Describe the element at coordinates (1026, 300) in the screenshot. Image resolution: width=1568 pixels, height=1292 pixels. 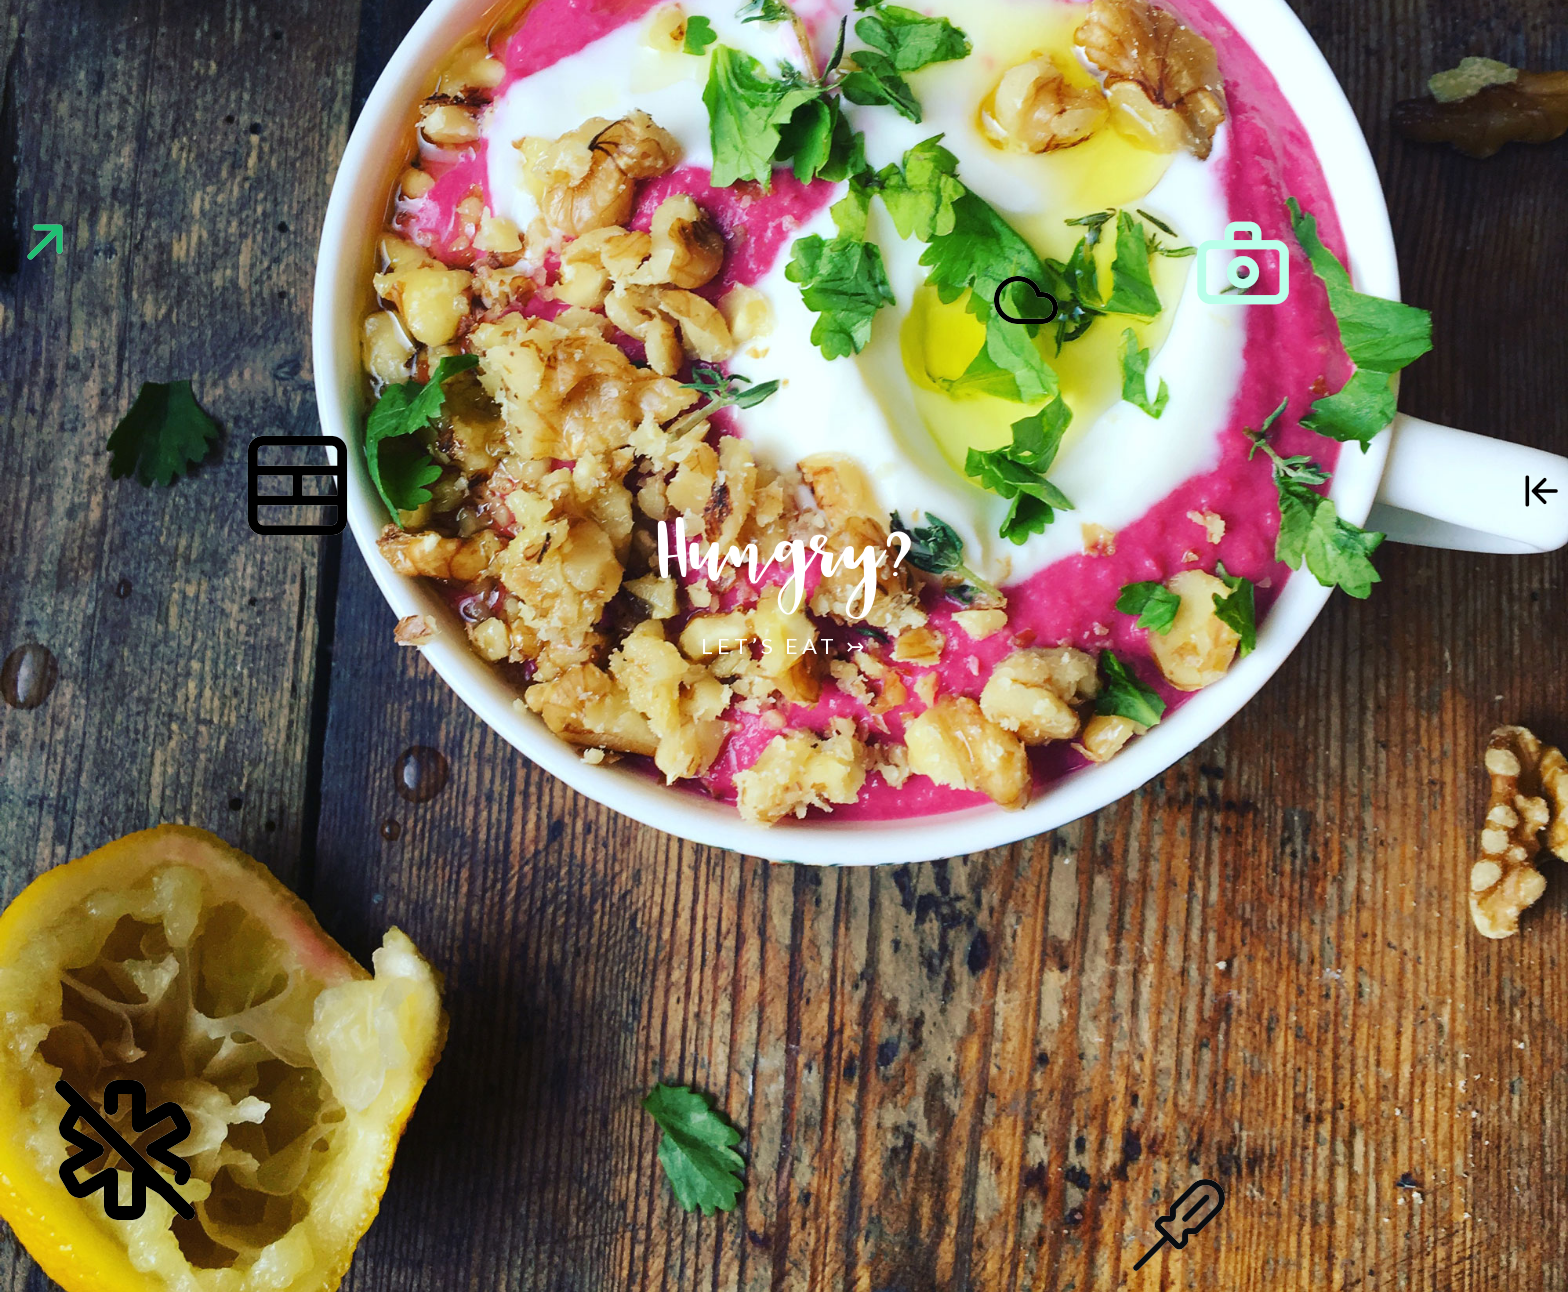
I see `access cloud storage` at that location.